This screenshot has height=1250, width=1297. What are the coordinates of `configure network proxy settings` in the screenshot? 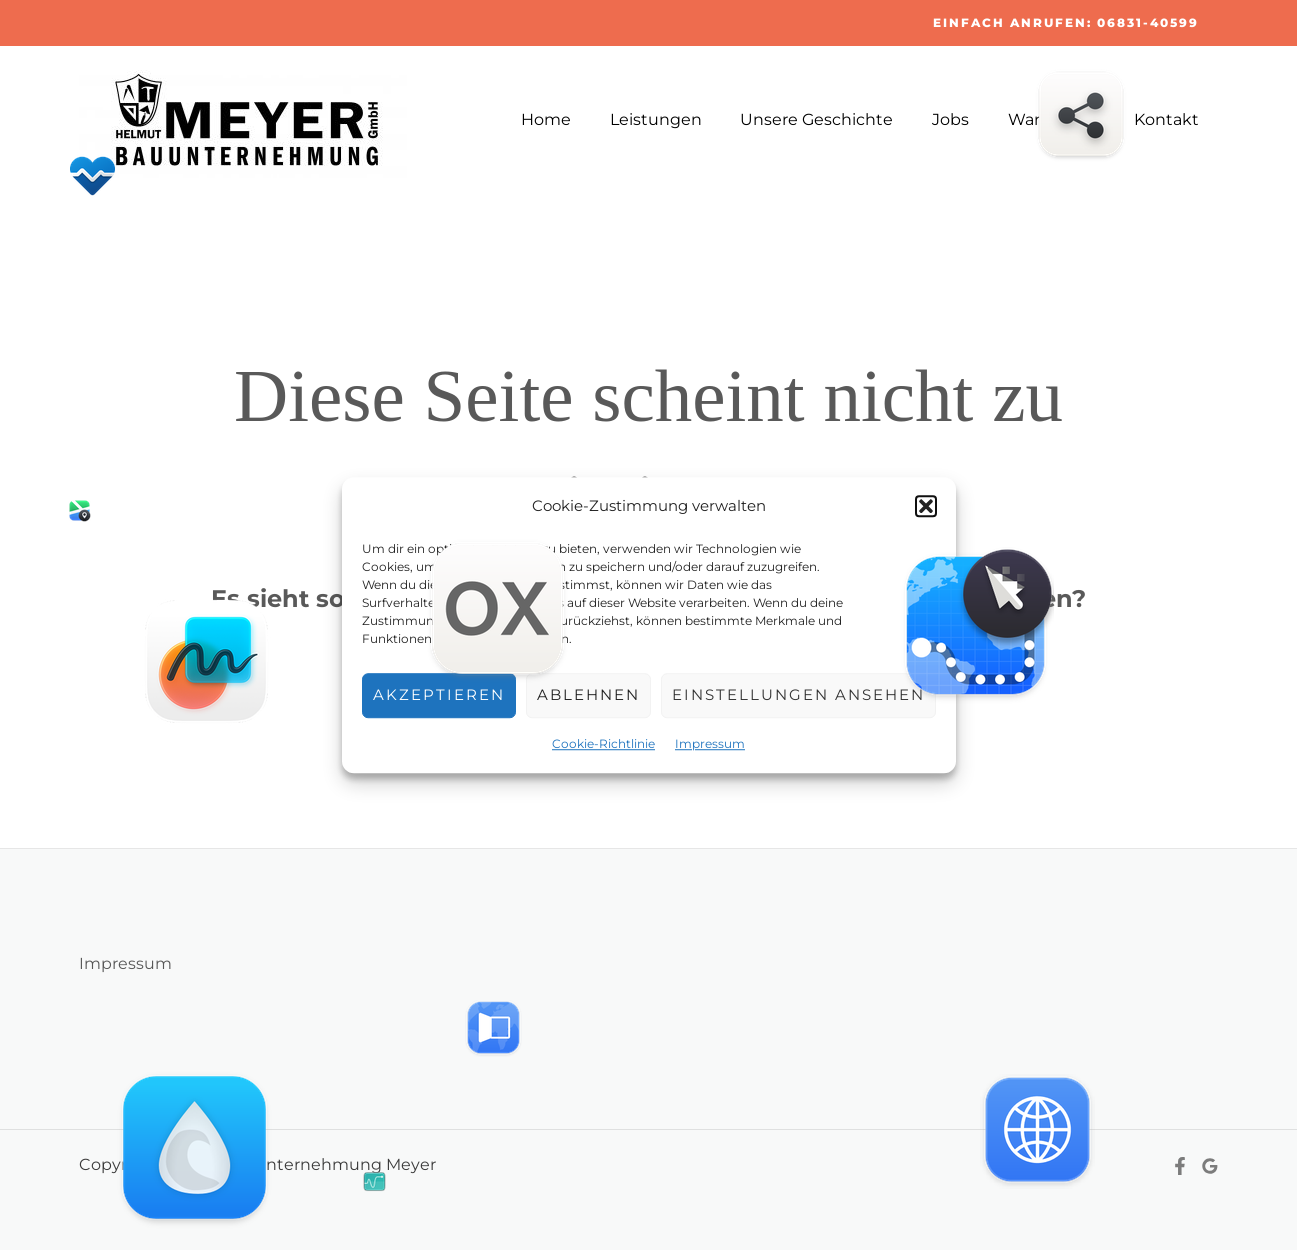 It's located at (493, 1028).